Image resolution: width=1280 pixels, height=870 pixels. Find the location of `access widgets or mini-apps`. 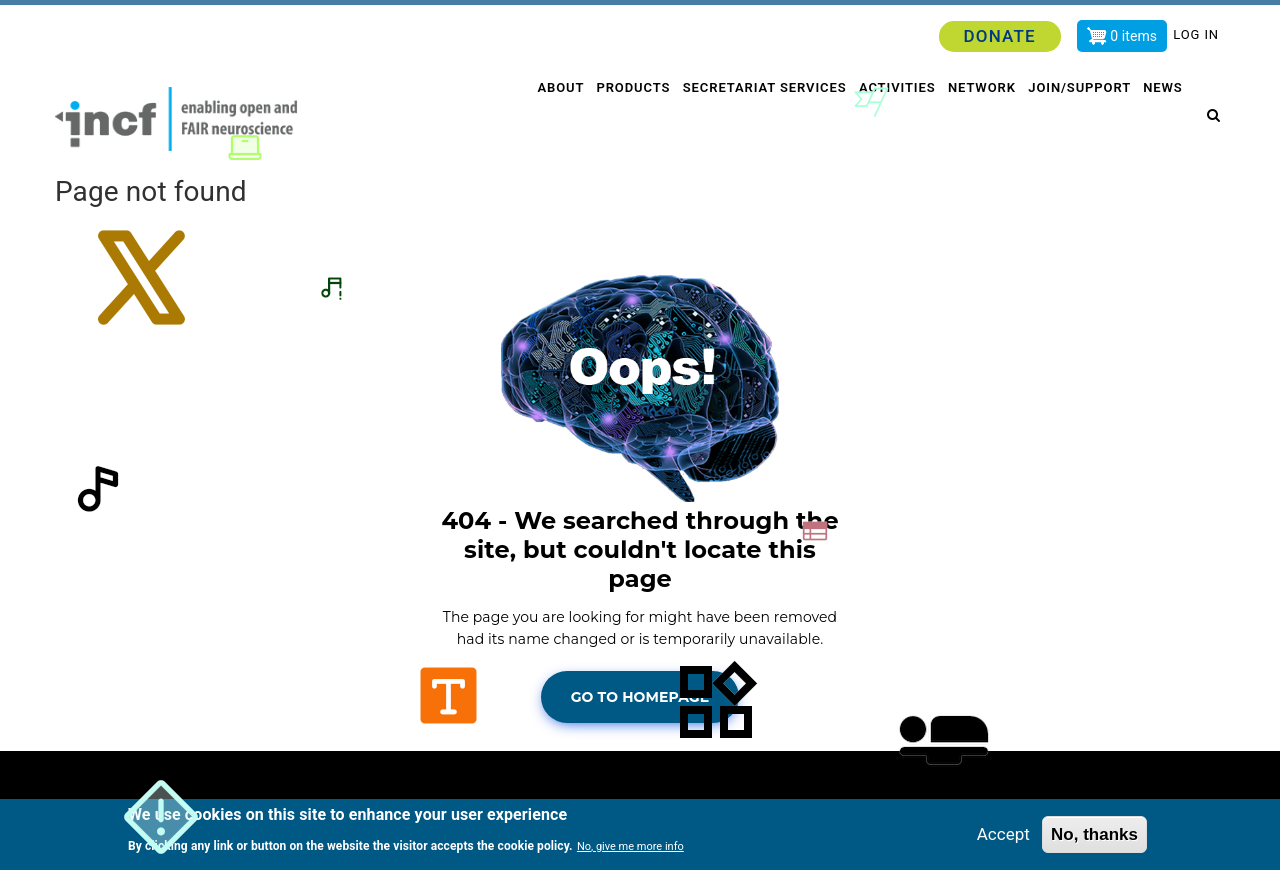

access widgets or mini-apps is located at coordinates (716, 702).